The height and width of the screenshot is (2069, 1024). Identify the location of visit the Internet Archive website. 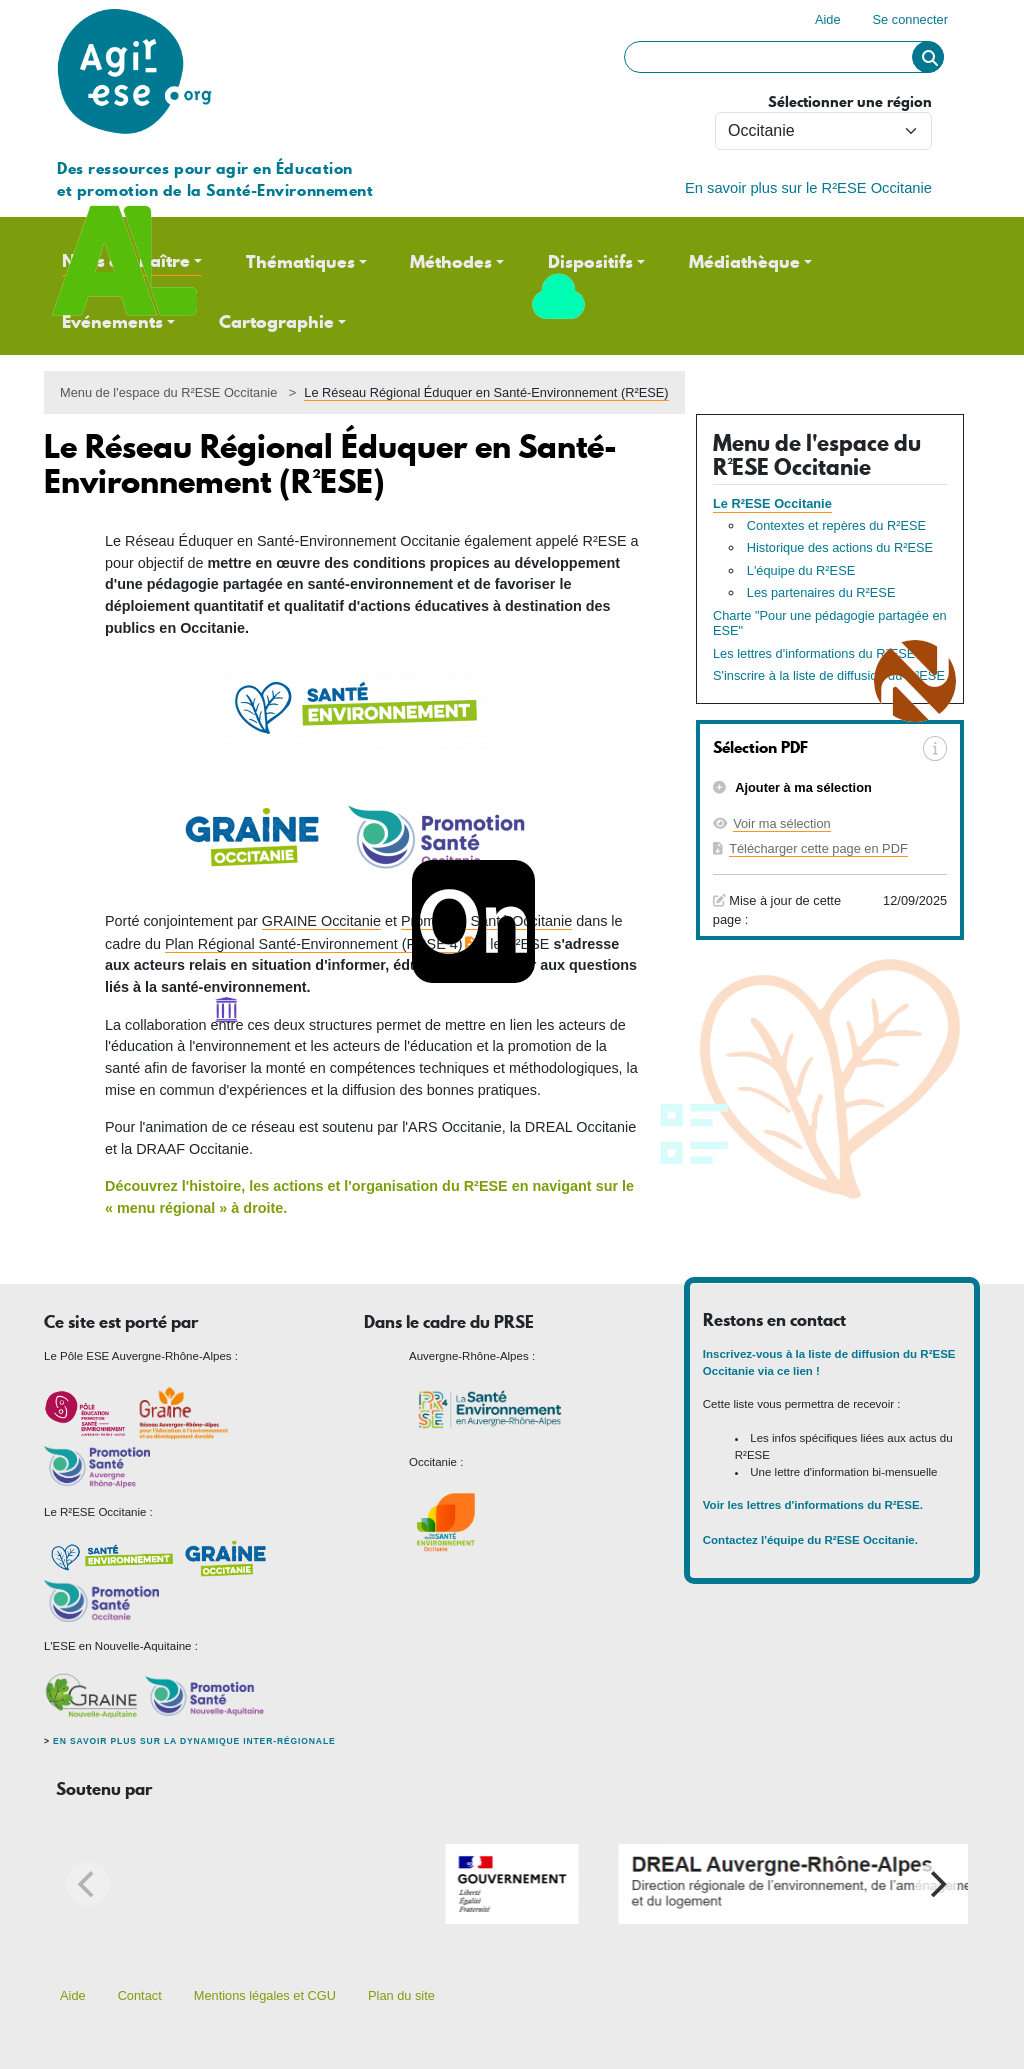
(226, 1009).